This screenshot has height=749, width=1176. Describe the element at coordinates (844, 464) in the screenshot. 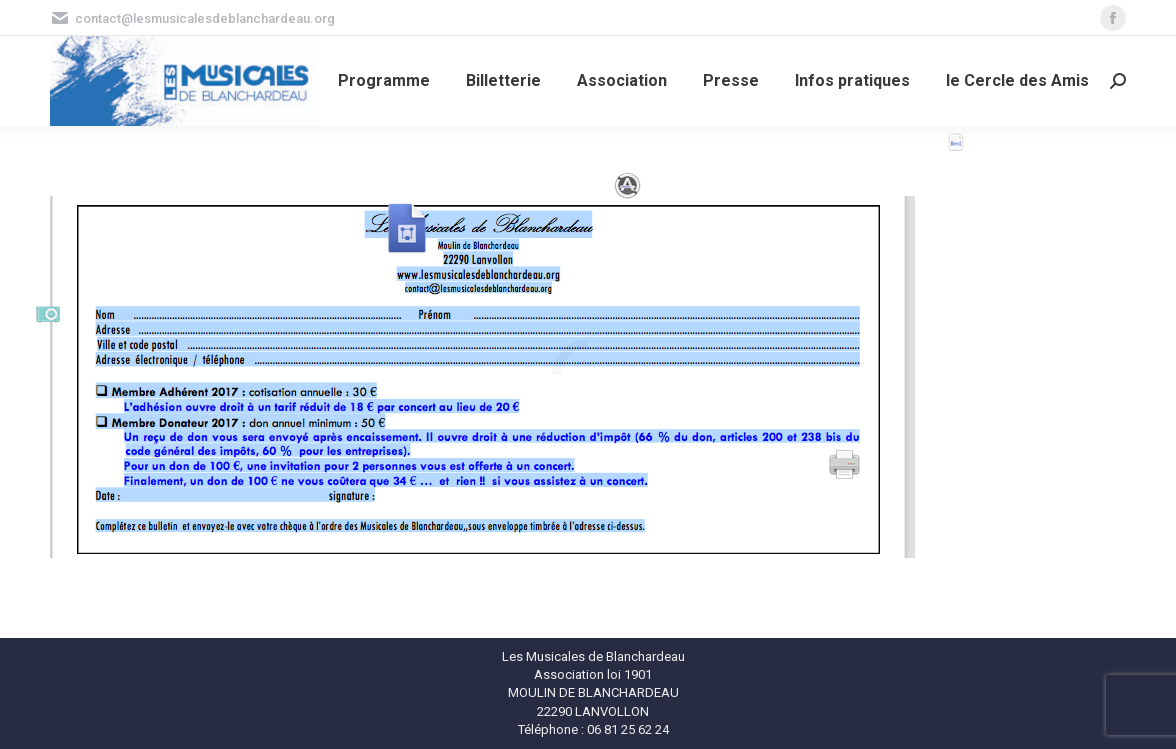

I see `print the current document` at that location.